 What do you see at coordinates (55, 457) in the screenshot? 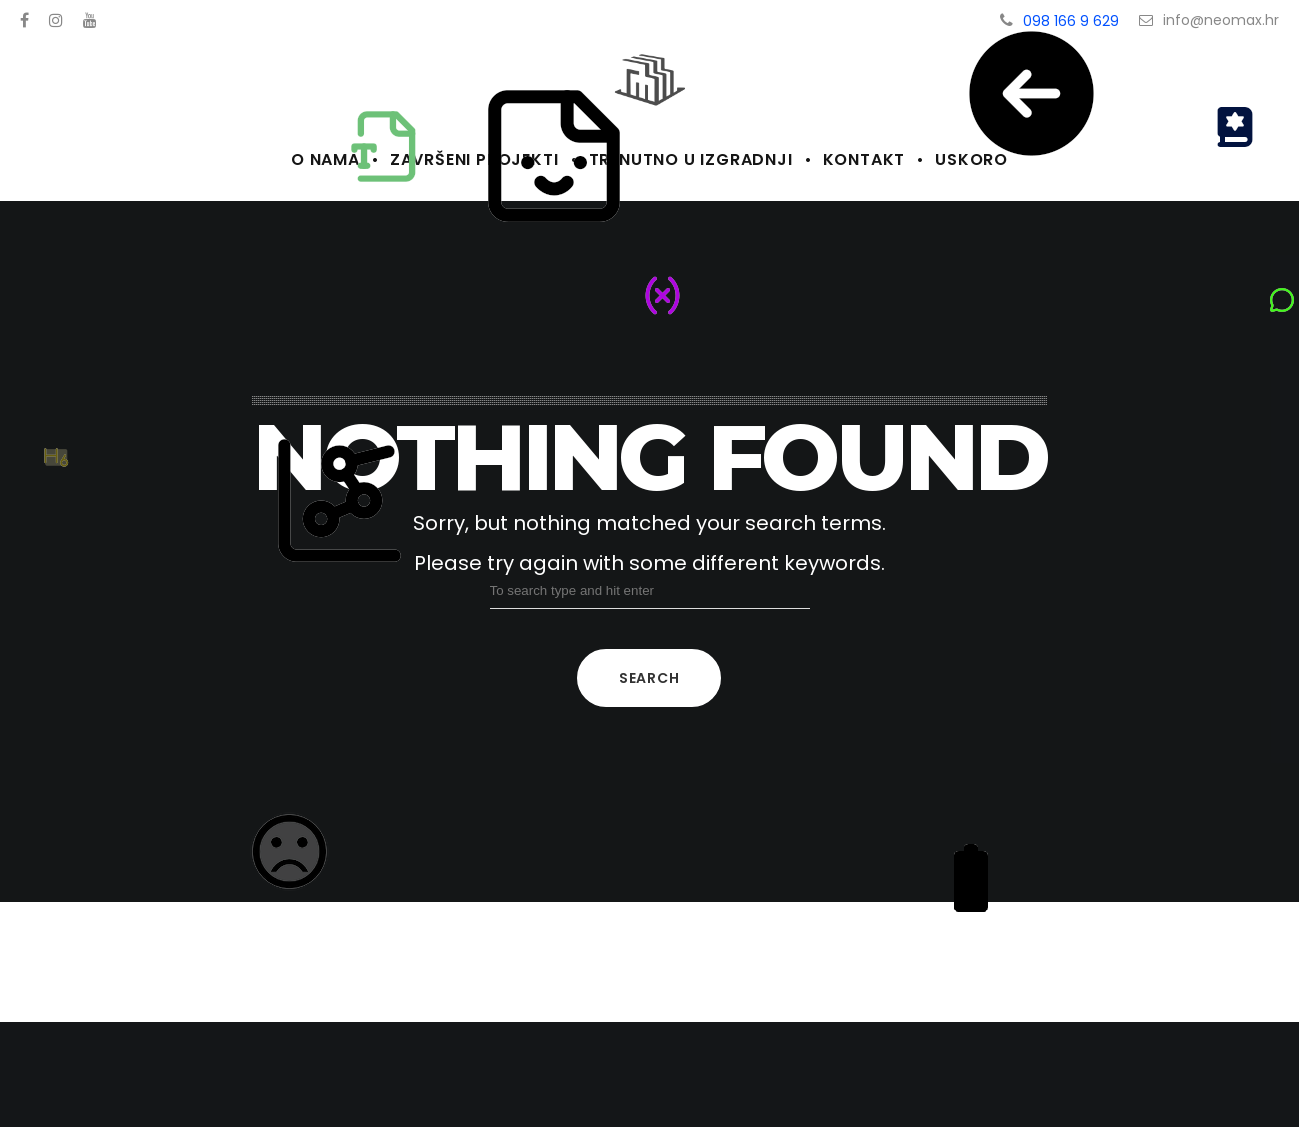
I see `format text as heading level 6` at bounding box center [55, 457].